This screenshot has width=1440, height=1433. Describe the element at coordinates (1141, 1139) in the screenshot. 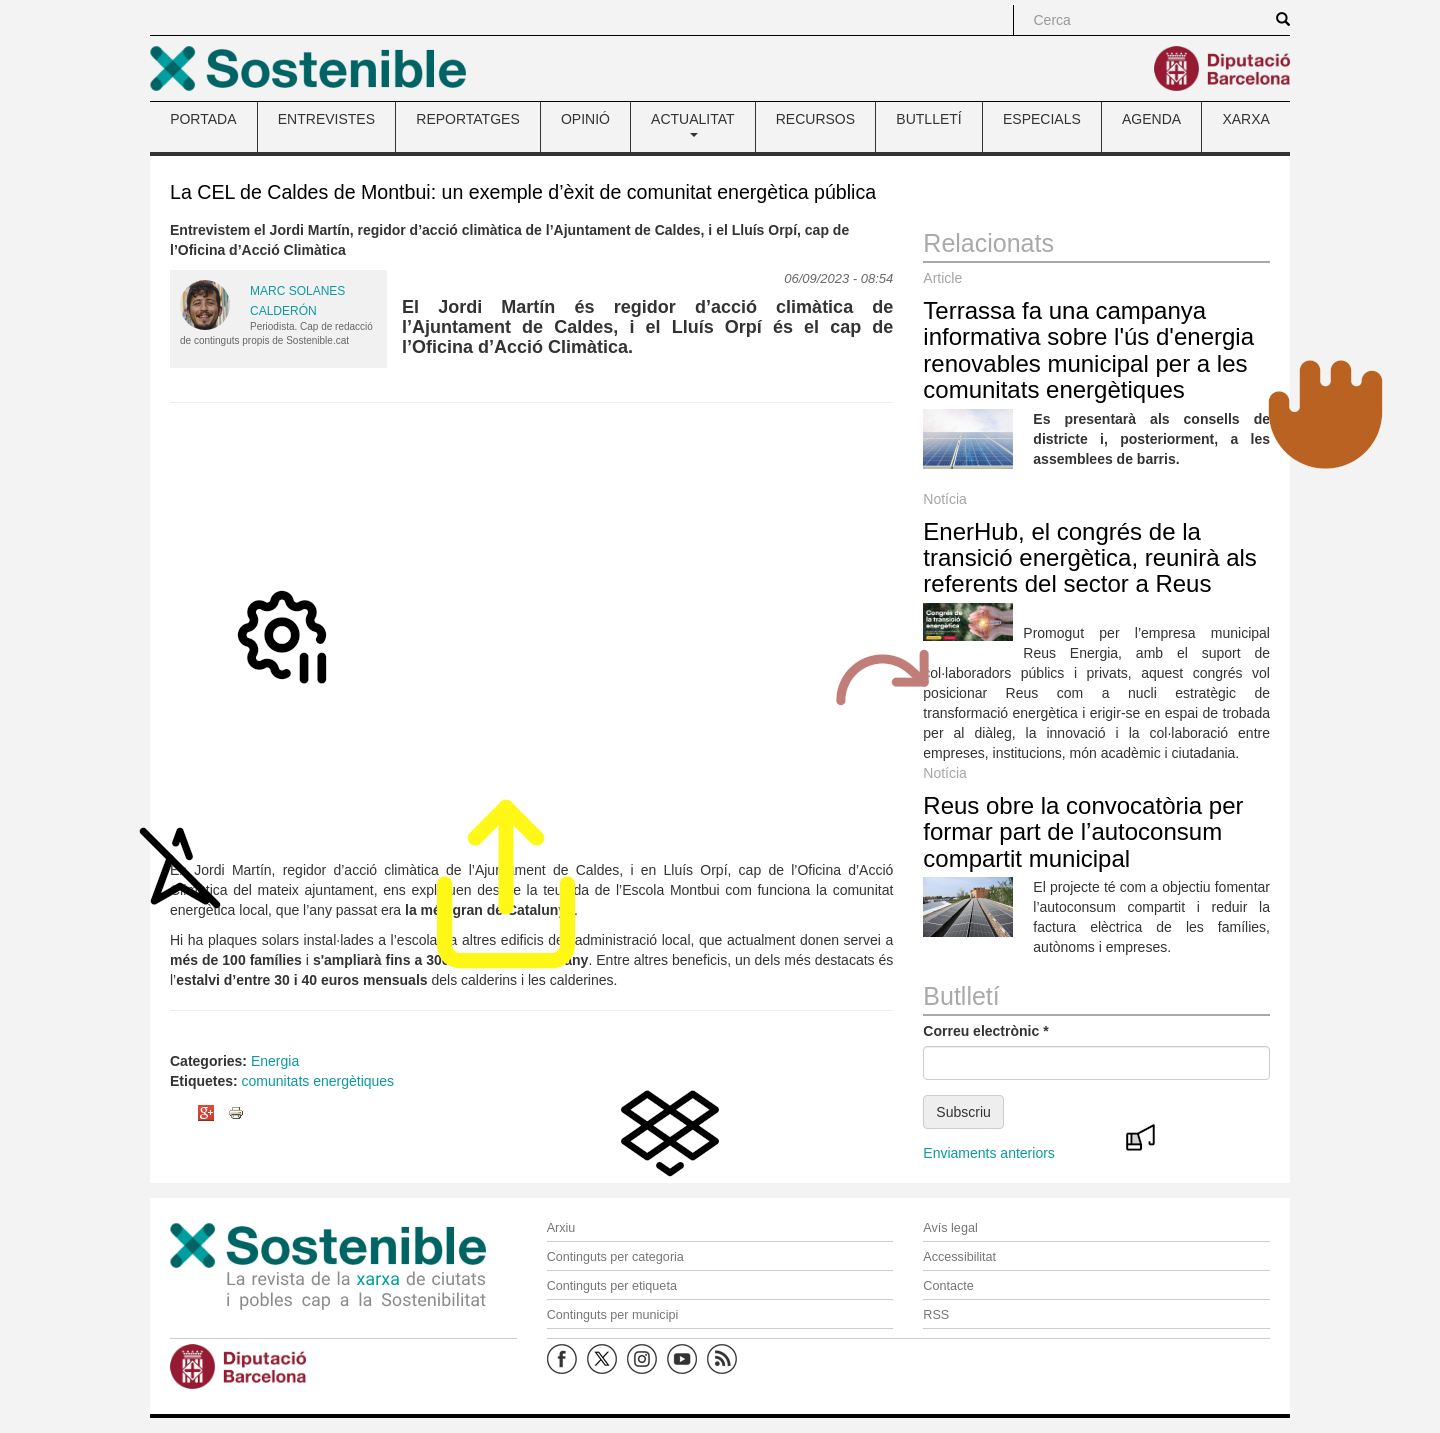

I see `construction or building in progress` at that location.